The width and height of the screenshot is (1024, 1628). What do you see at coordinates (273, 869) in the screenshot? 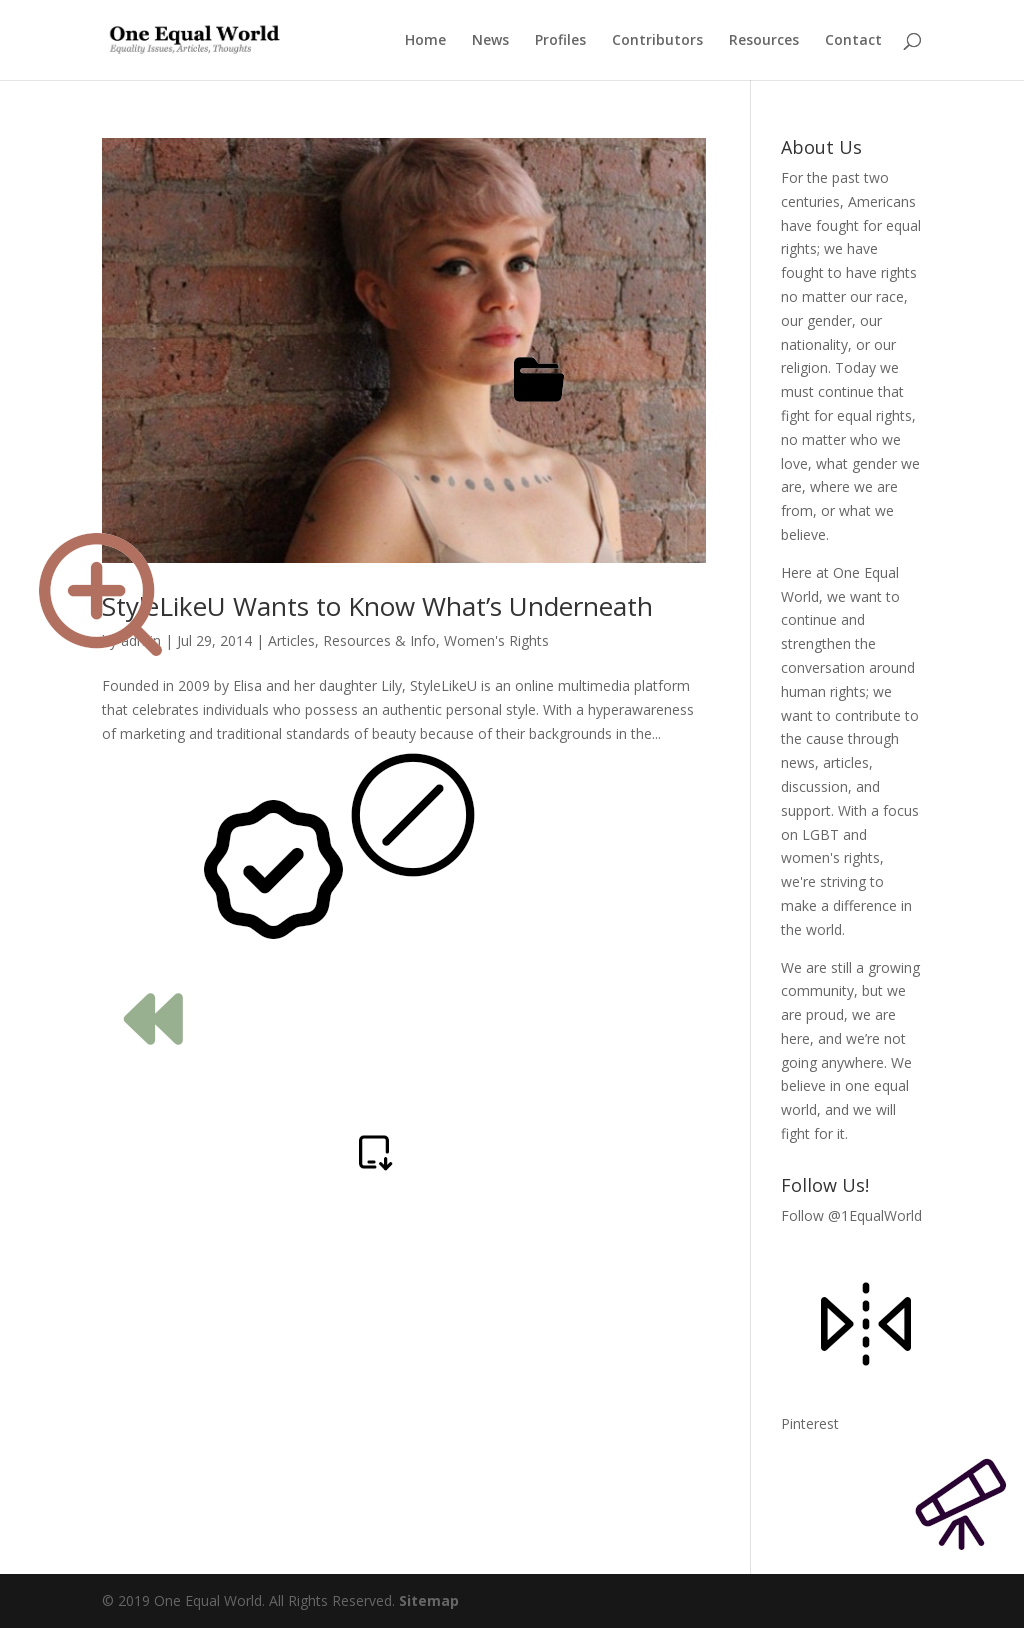
I see `indicates a verified account or identity` at bounding box center [273, 869].